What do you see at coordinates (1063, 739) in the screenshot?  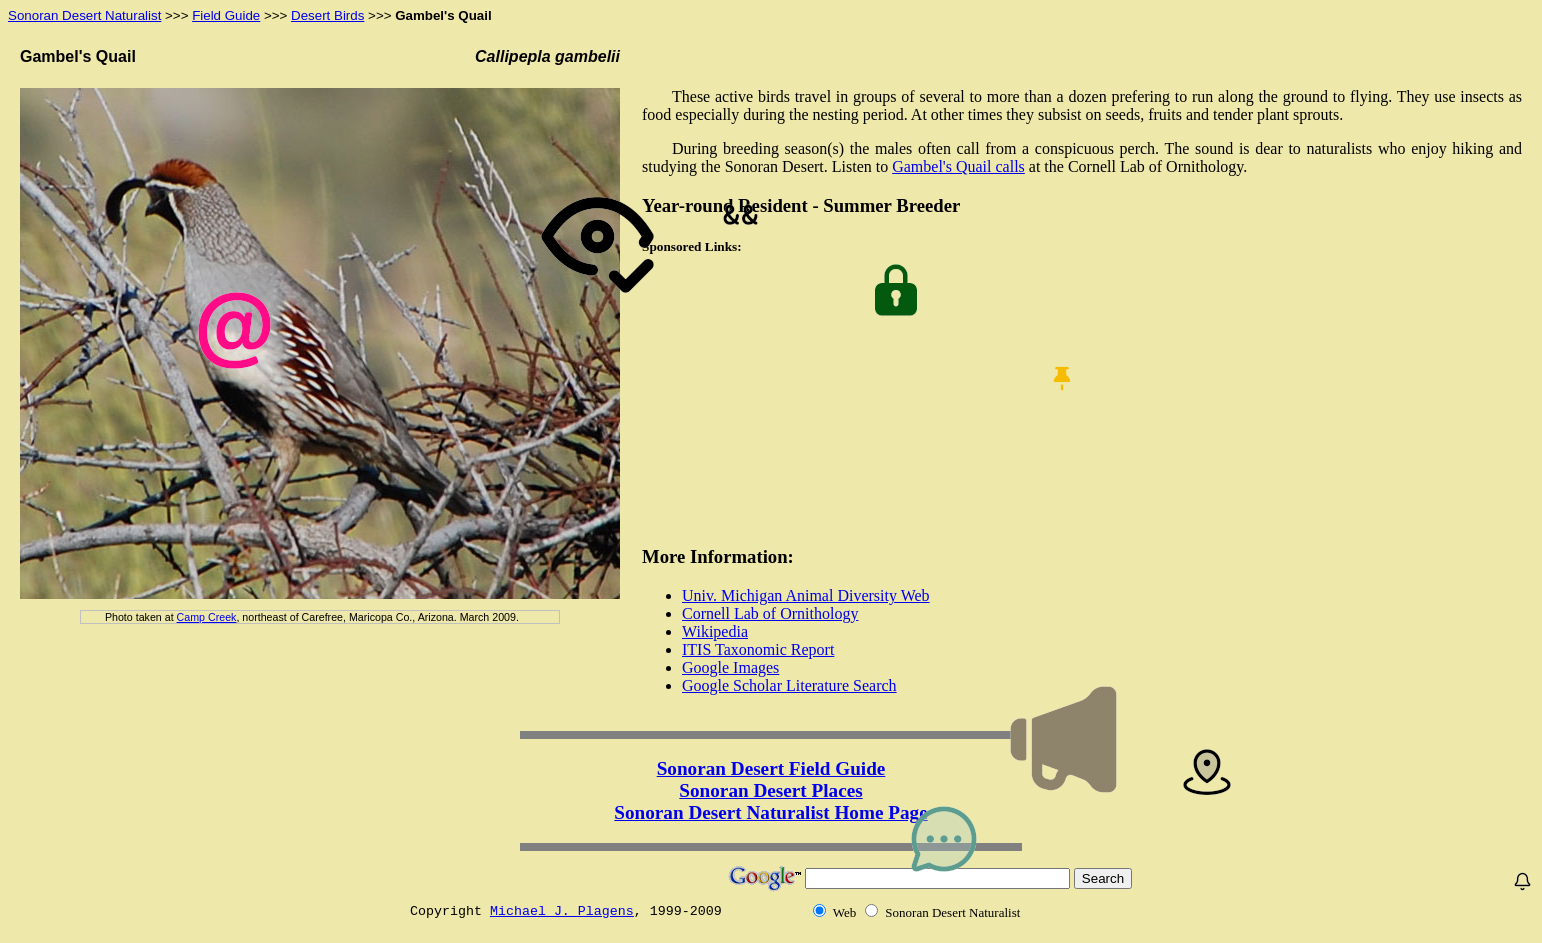 I see `view or access an announcement channel` at bounding box center [1063, 739].